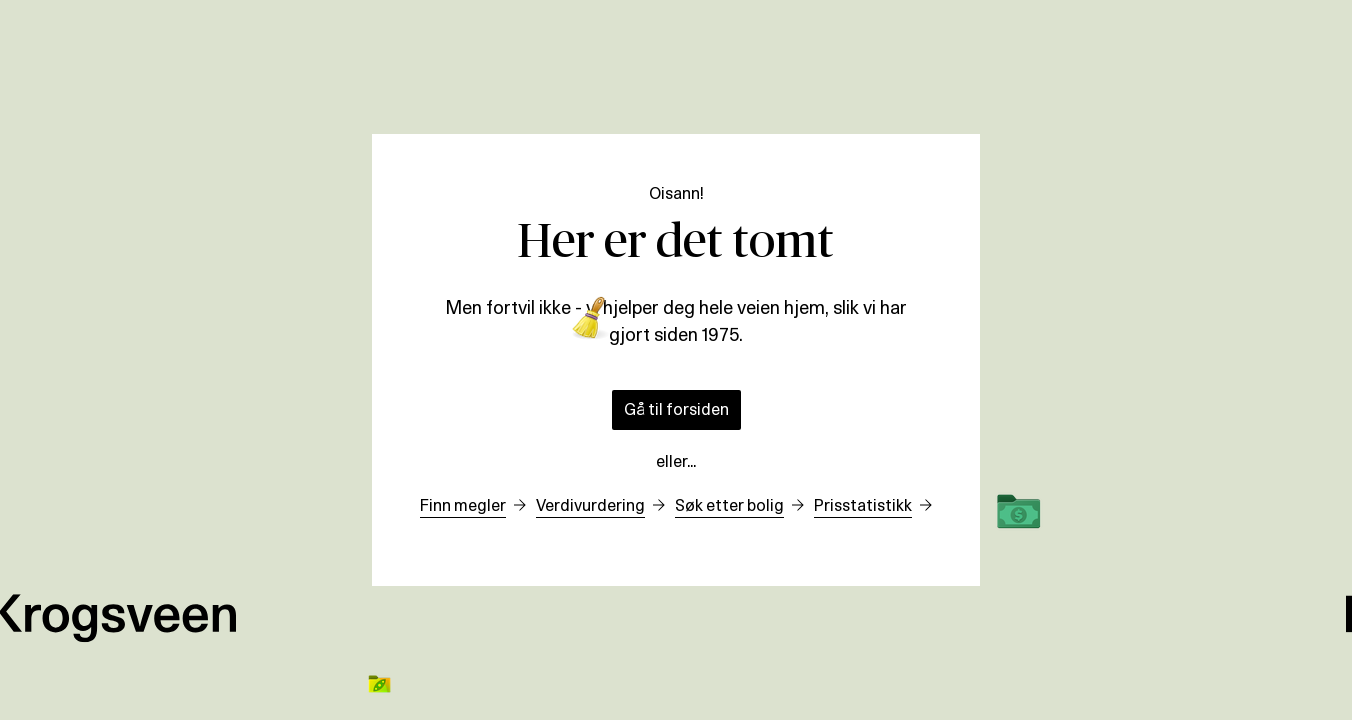 The width and height of the screenshot is (1352, 720). What do you see at coordinates (591, 318) in the screenshot?
I see `clear all items or entries` at bounding box center [591, 318].